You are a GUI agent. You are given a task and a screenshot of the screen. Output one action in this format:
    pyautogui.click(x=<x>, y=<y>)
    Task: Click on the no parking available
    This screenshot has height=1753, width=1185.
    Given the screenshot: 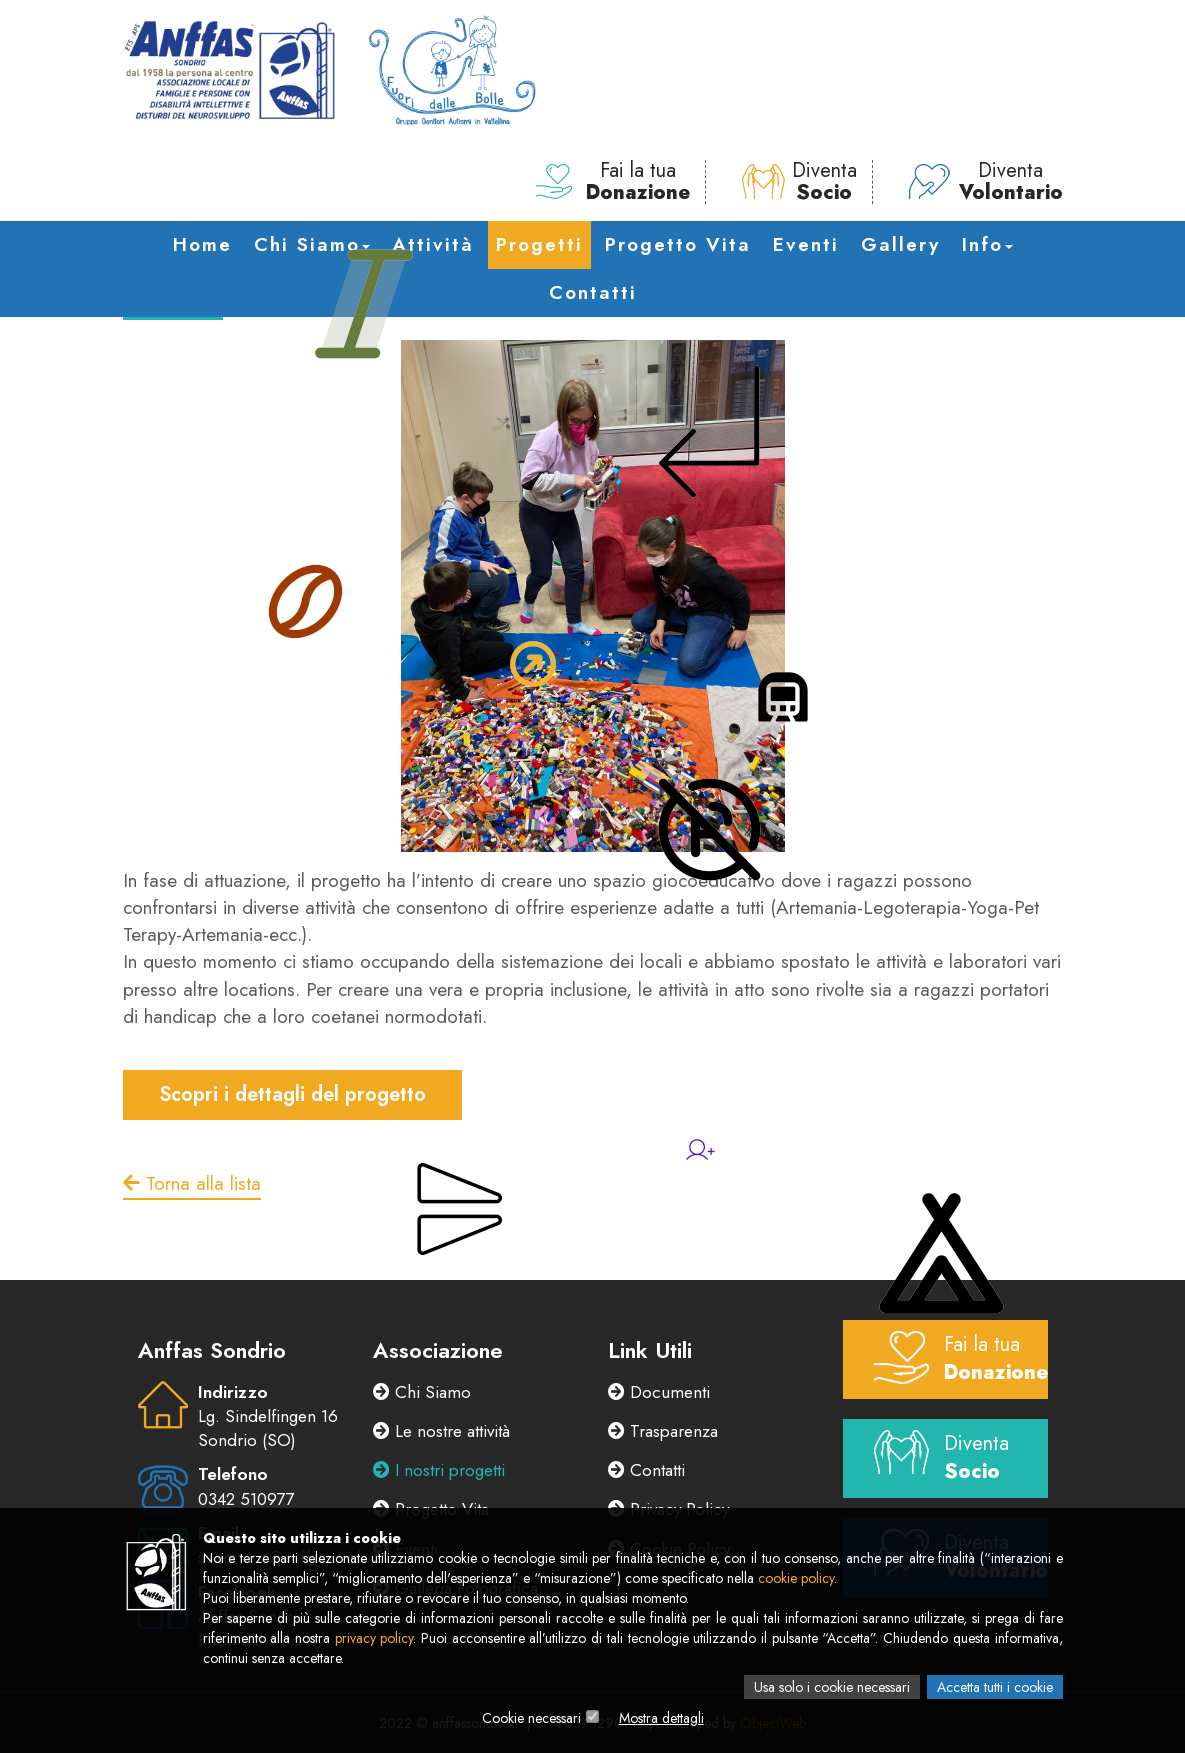 What is the action you would take?
    pyautogui.click(x=709, y=829)
    